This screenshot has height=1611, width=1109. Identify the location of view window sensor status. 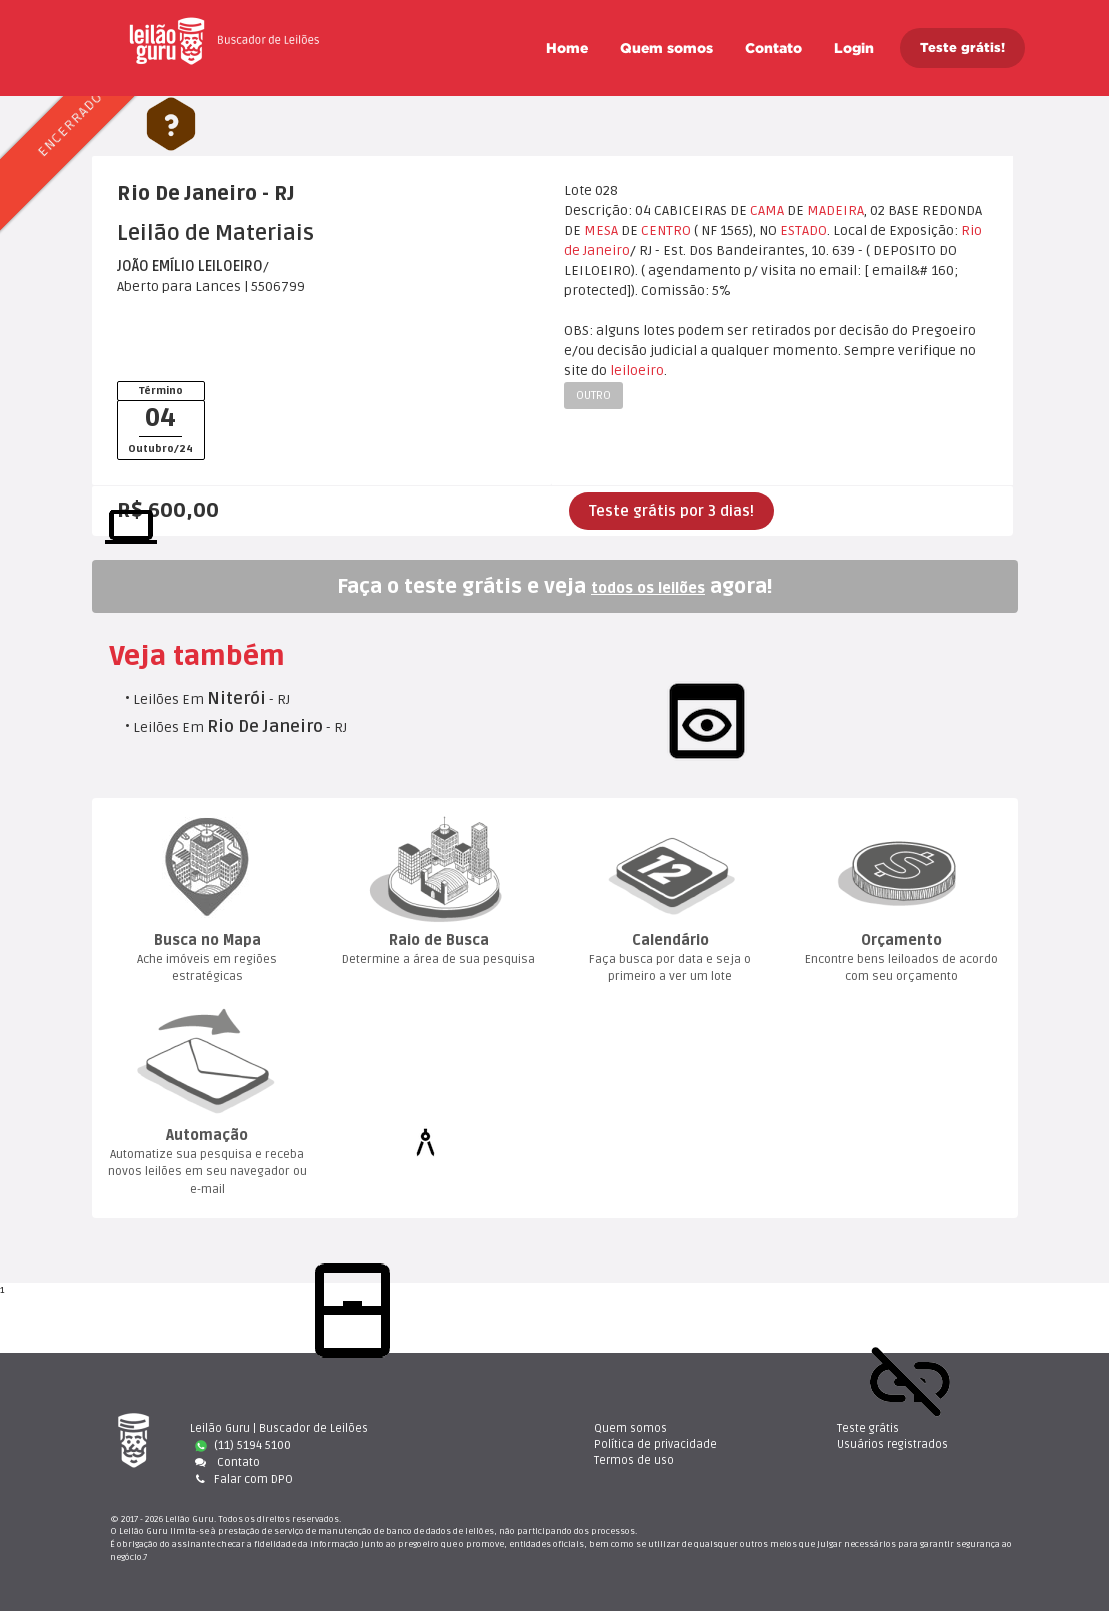
(352, 1310).